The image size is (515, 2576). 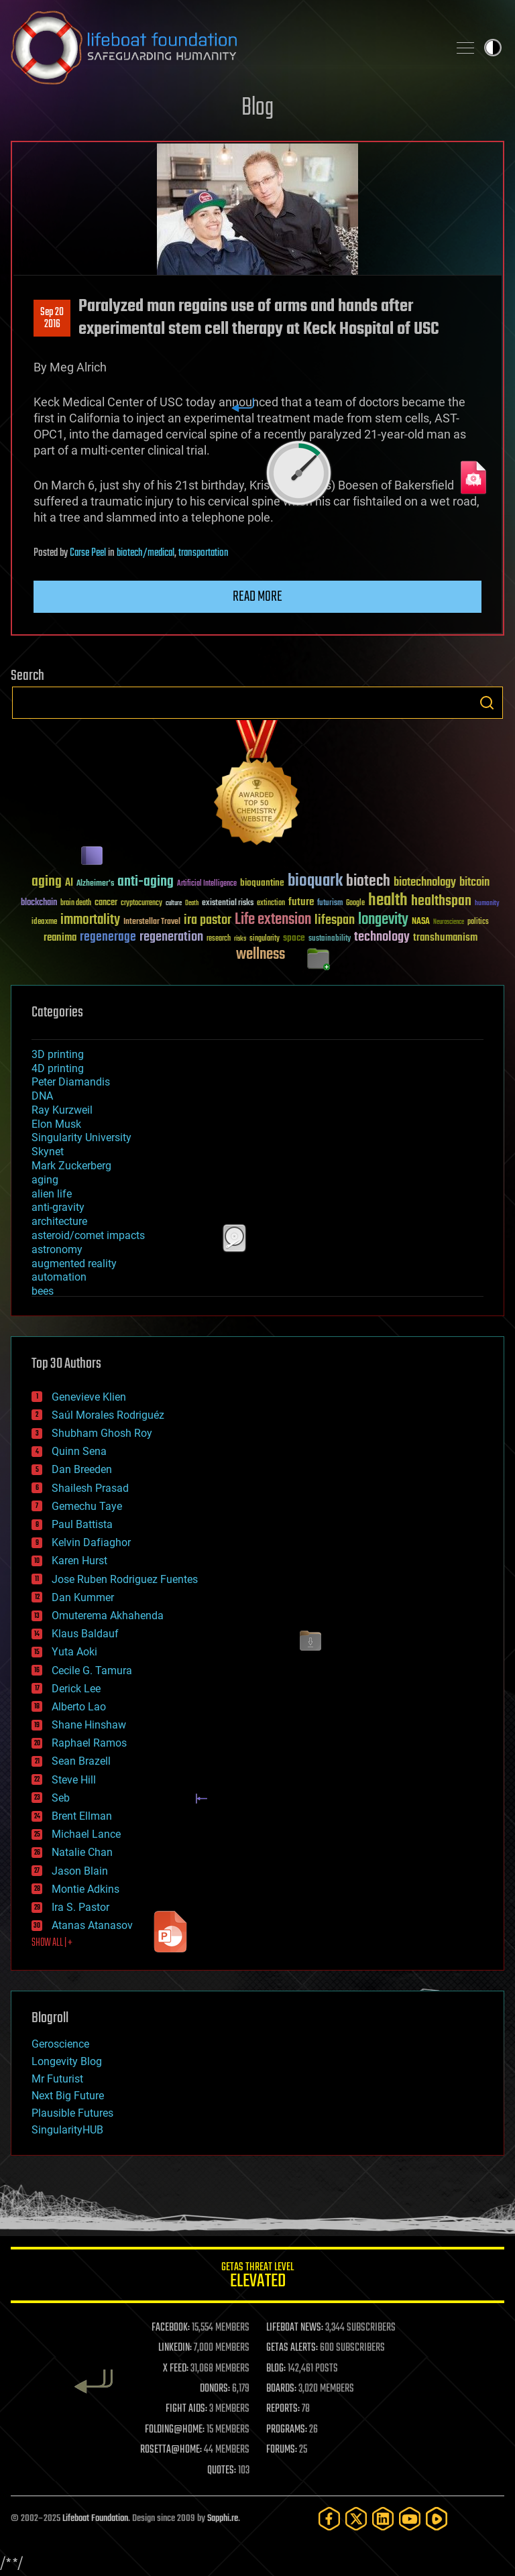 I want to click on go to the first item in a list or sequence, so click(x=201, y=1798).